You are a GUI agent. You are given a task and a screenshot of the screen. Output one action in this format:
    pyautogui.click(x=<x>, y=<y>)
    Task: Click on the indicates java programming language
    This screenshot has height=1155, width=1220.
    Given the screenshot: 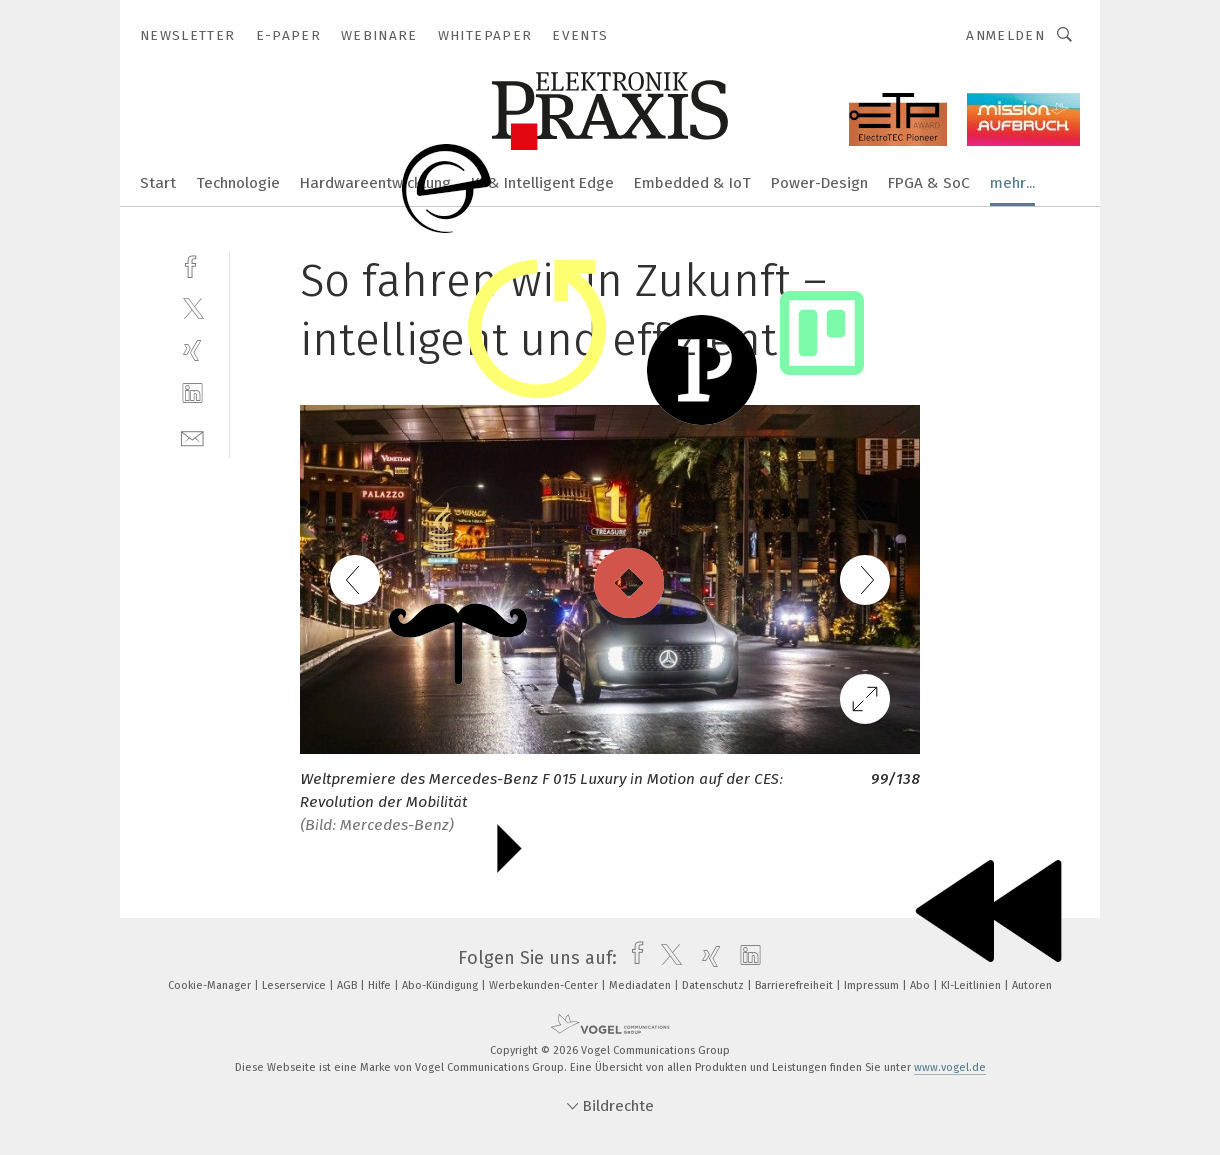 What is the action you would take?
    pyautogui.click(x=443, y=530)
    